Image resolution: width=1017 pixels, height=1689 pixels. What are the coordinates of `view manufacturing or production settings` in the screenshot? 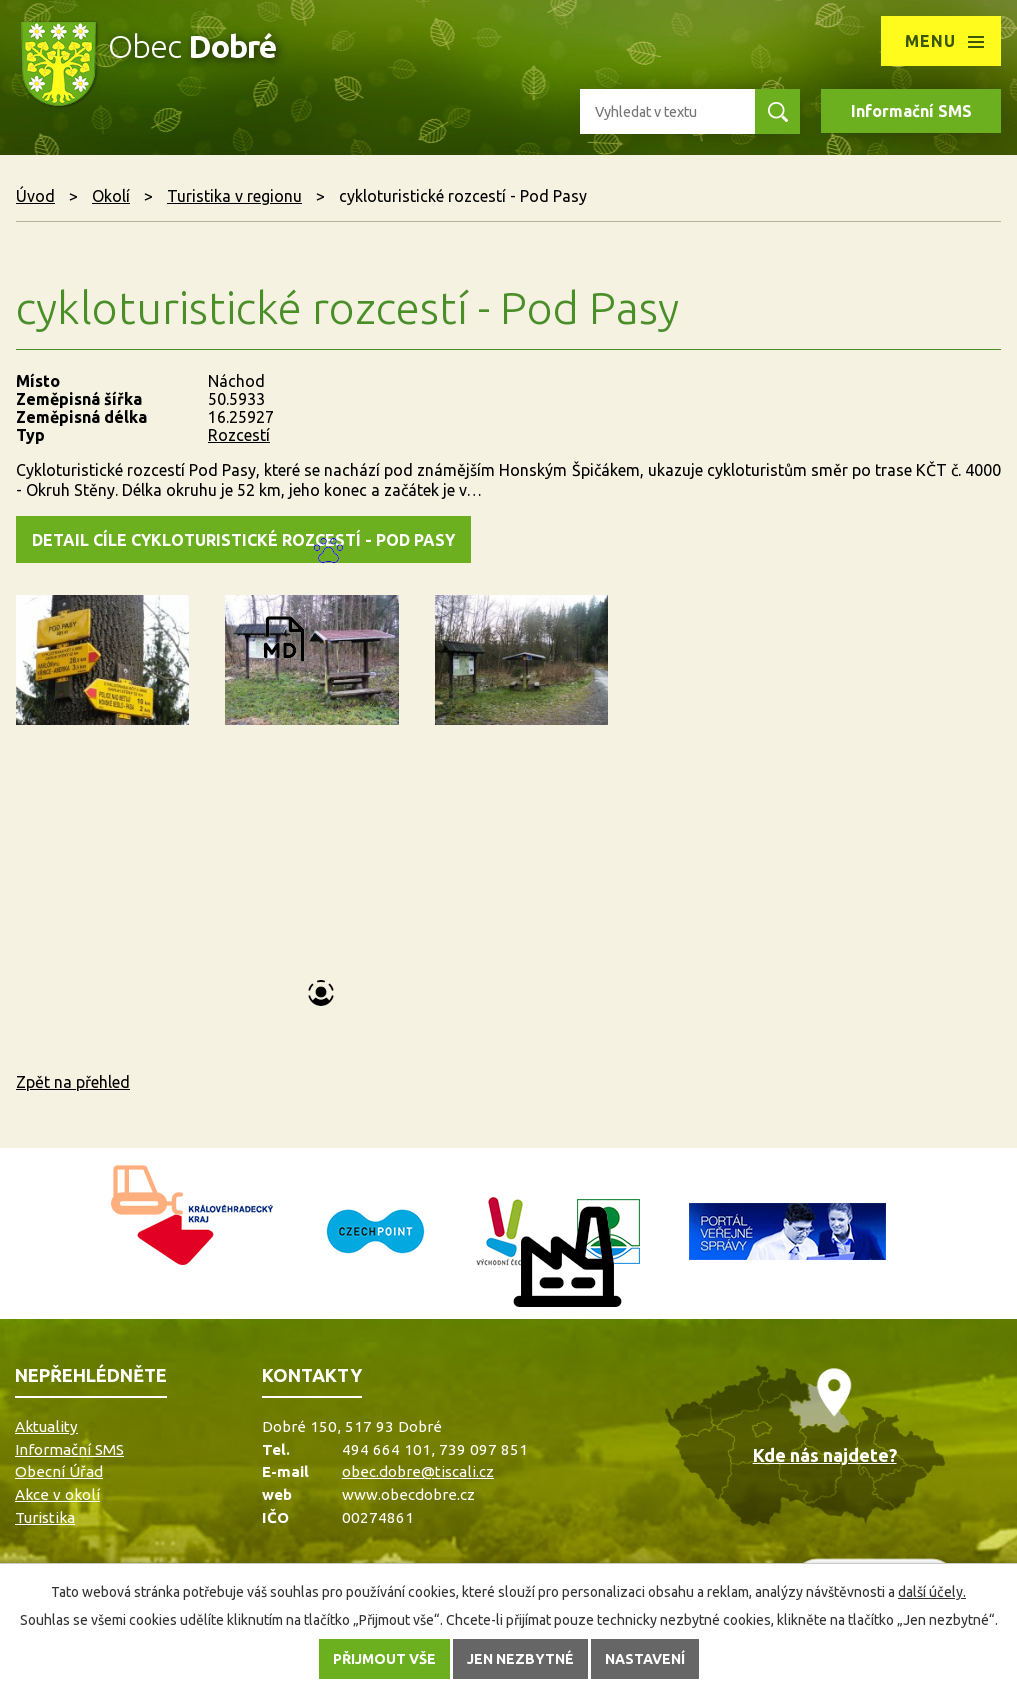 It's located at (567, 1260).